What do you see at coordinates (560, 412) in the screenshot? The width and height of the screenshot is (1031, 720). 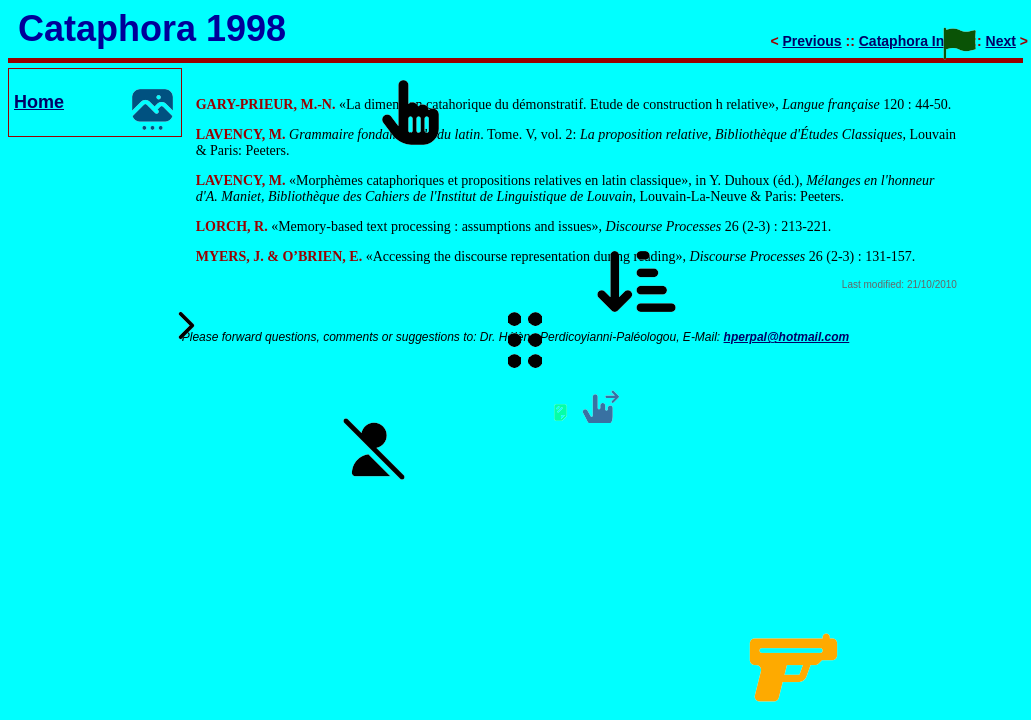 I see `view or access plastic sheet material` at bounding box center [560, 412].